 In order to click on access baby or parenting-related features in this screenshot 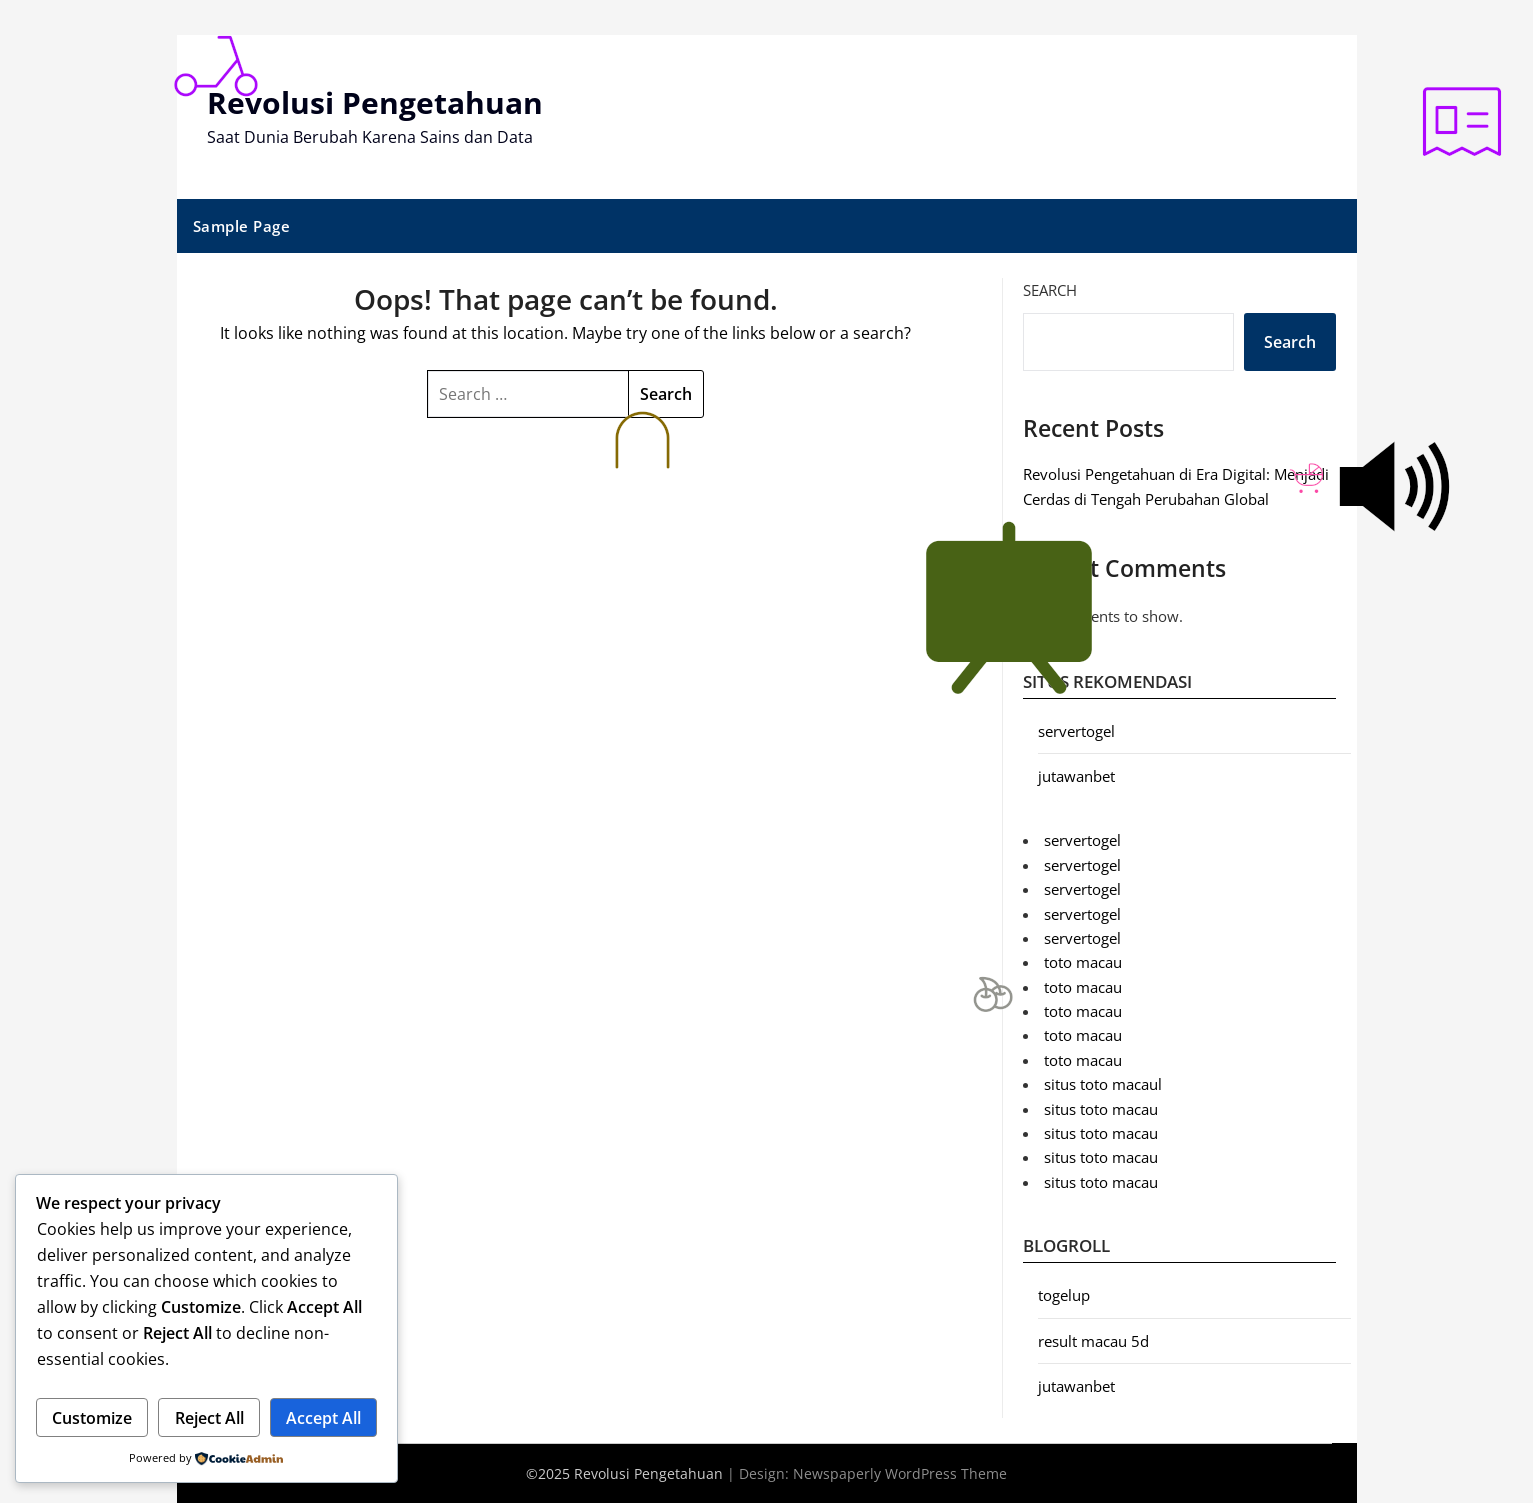, I will do `click(1307, 477)`.